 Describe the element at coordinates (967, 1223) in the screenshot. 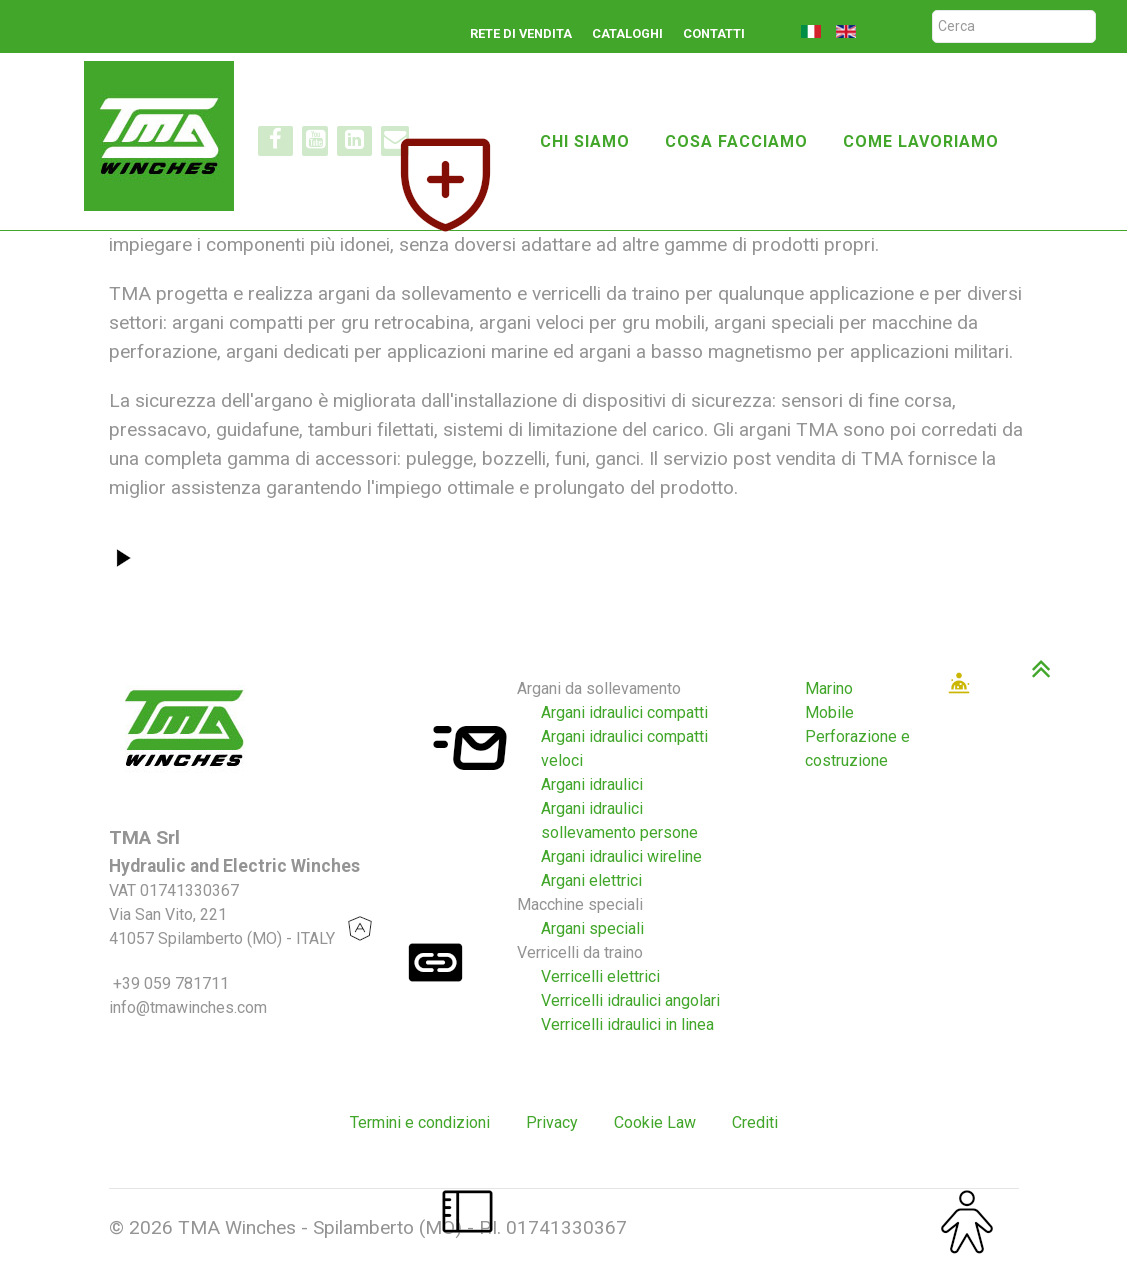

I see `view your profile` at that location.